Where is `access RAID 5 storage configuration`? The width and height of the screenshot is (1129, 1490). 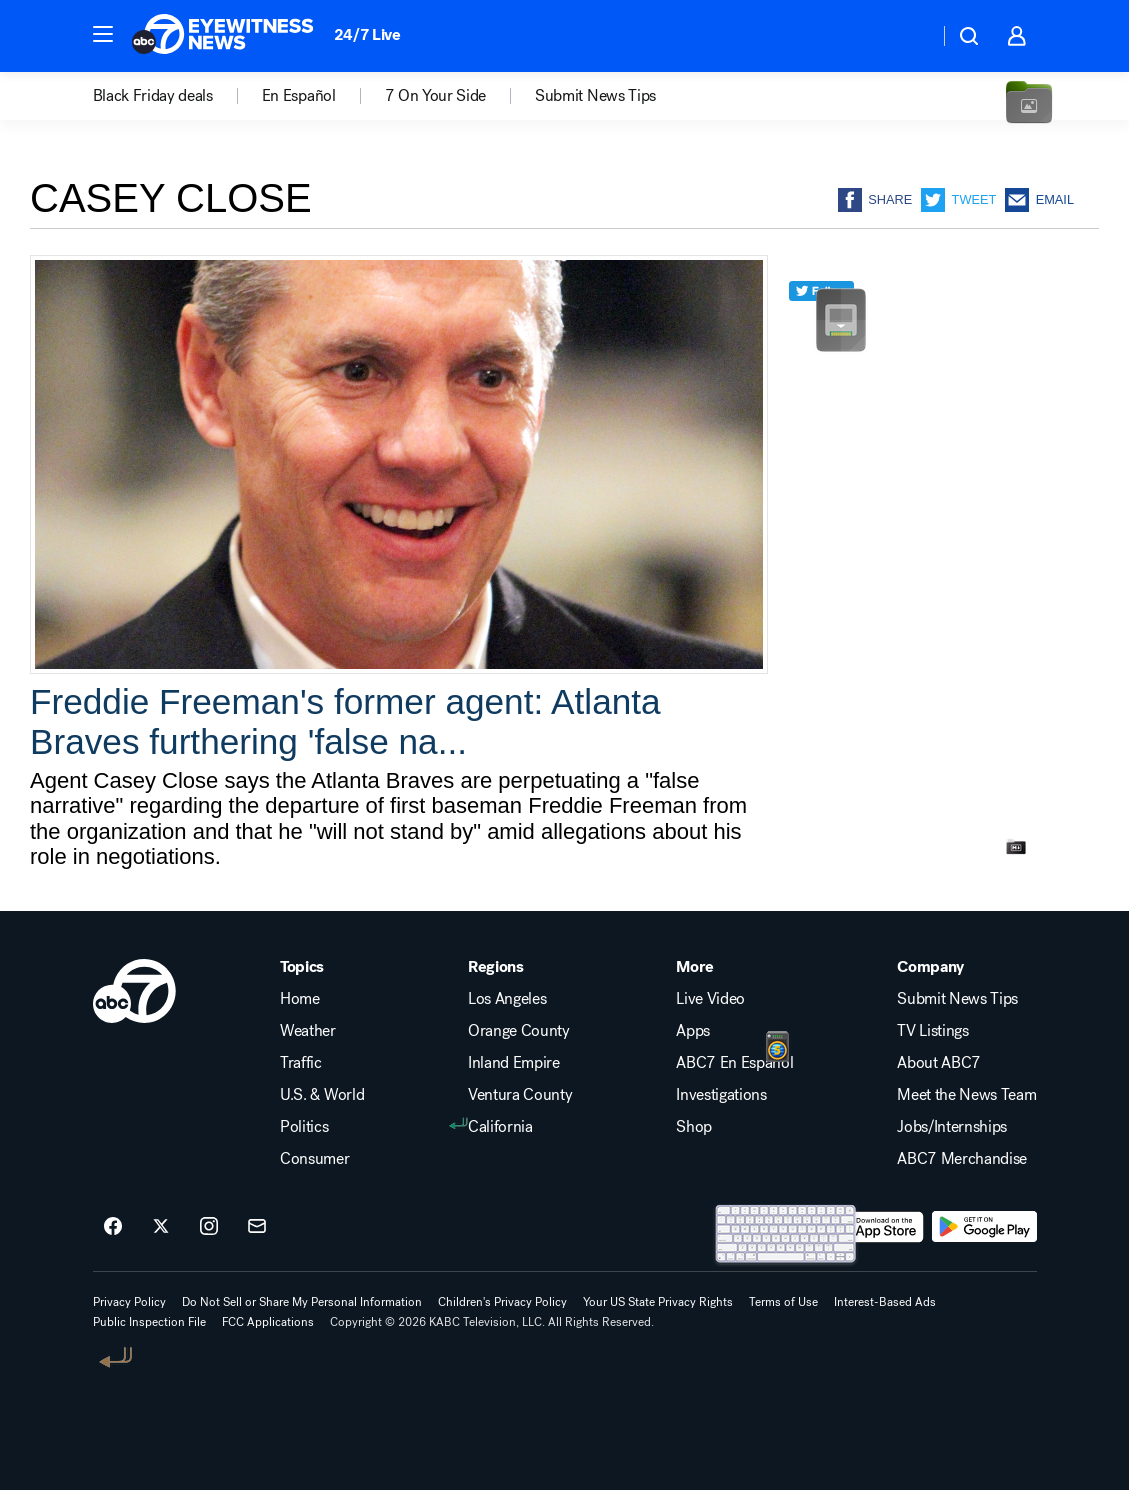 access RAID 5 storage configuration is located at coordinates (777, 1046).